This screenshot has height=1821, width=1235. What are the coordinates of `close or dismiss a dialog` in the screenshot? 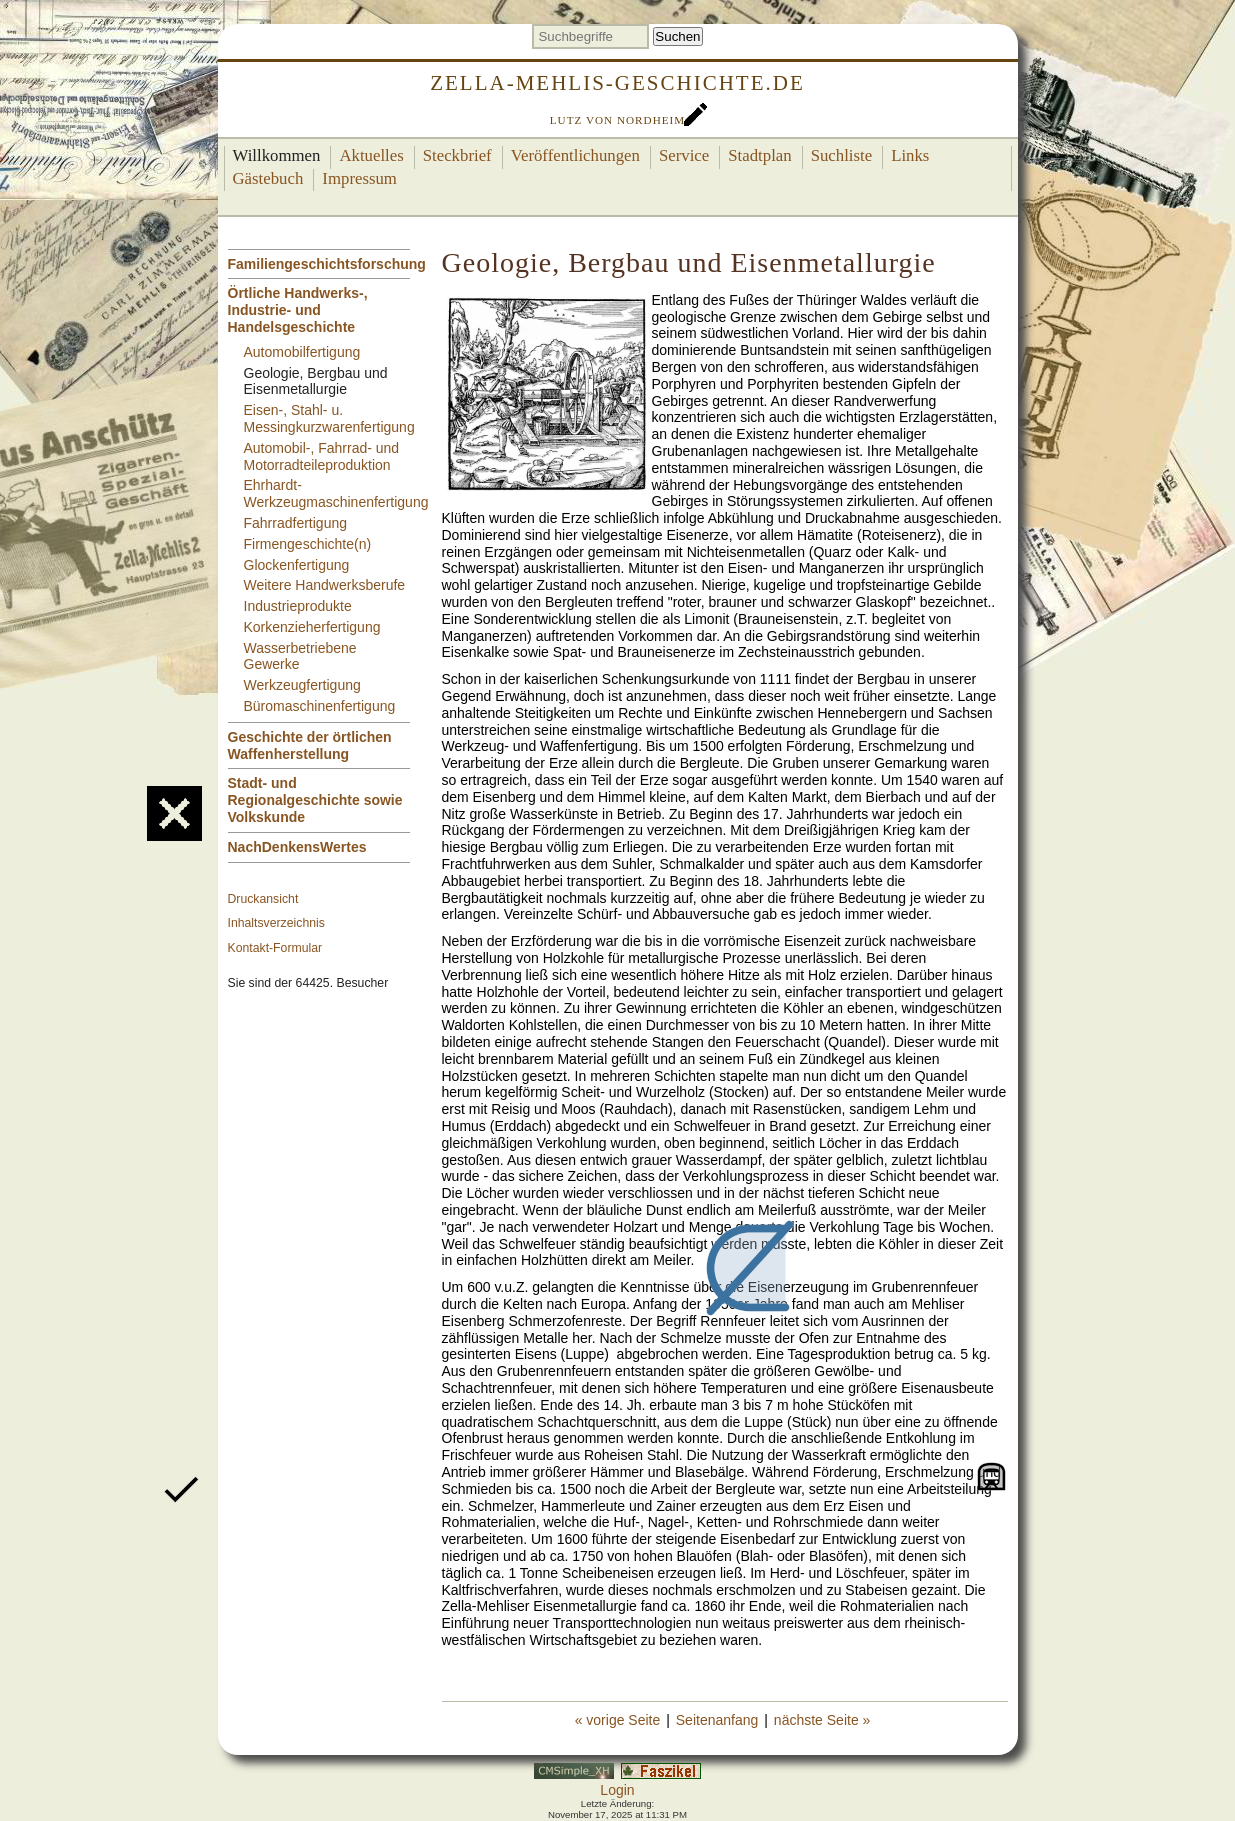 It's located at (174, 813).